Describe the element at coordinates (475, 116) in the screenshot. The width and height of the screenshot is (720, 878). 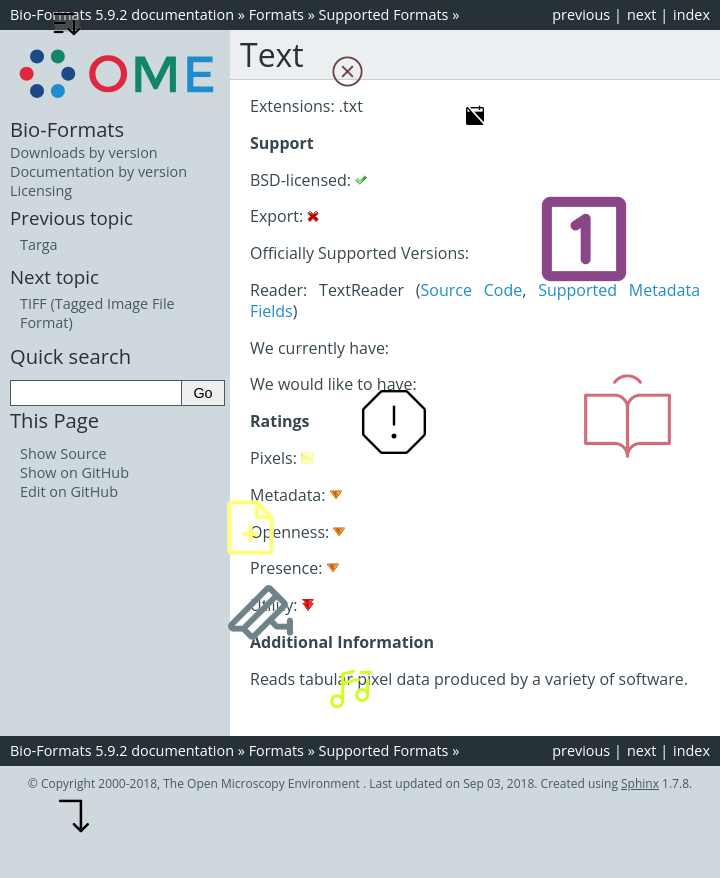
I see `disable or cancel calendar events` at that location.